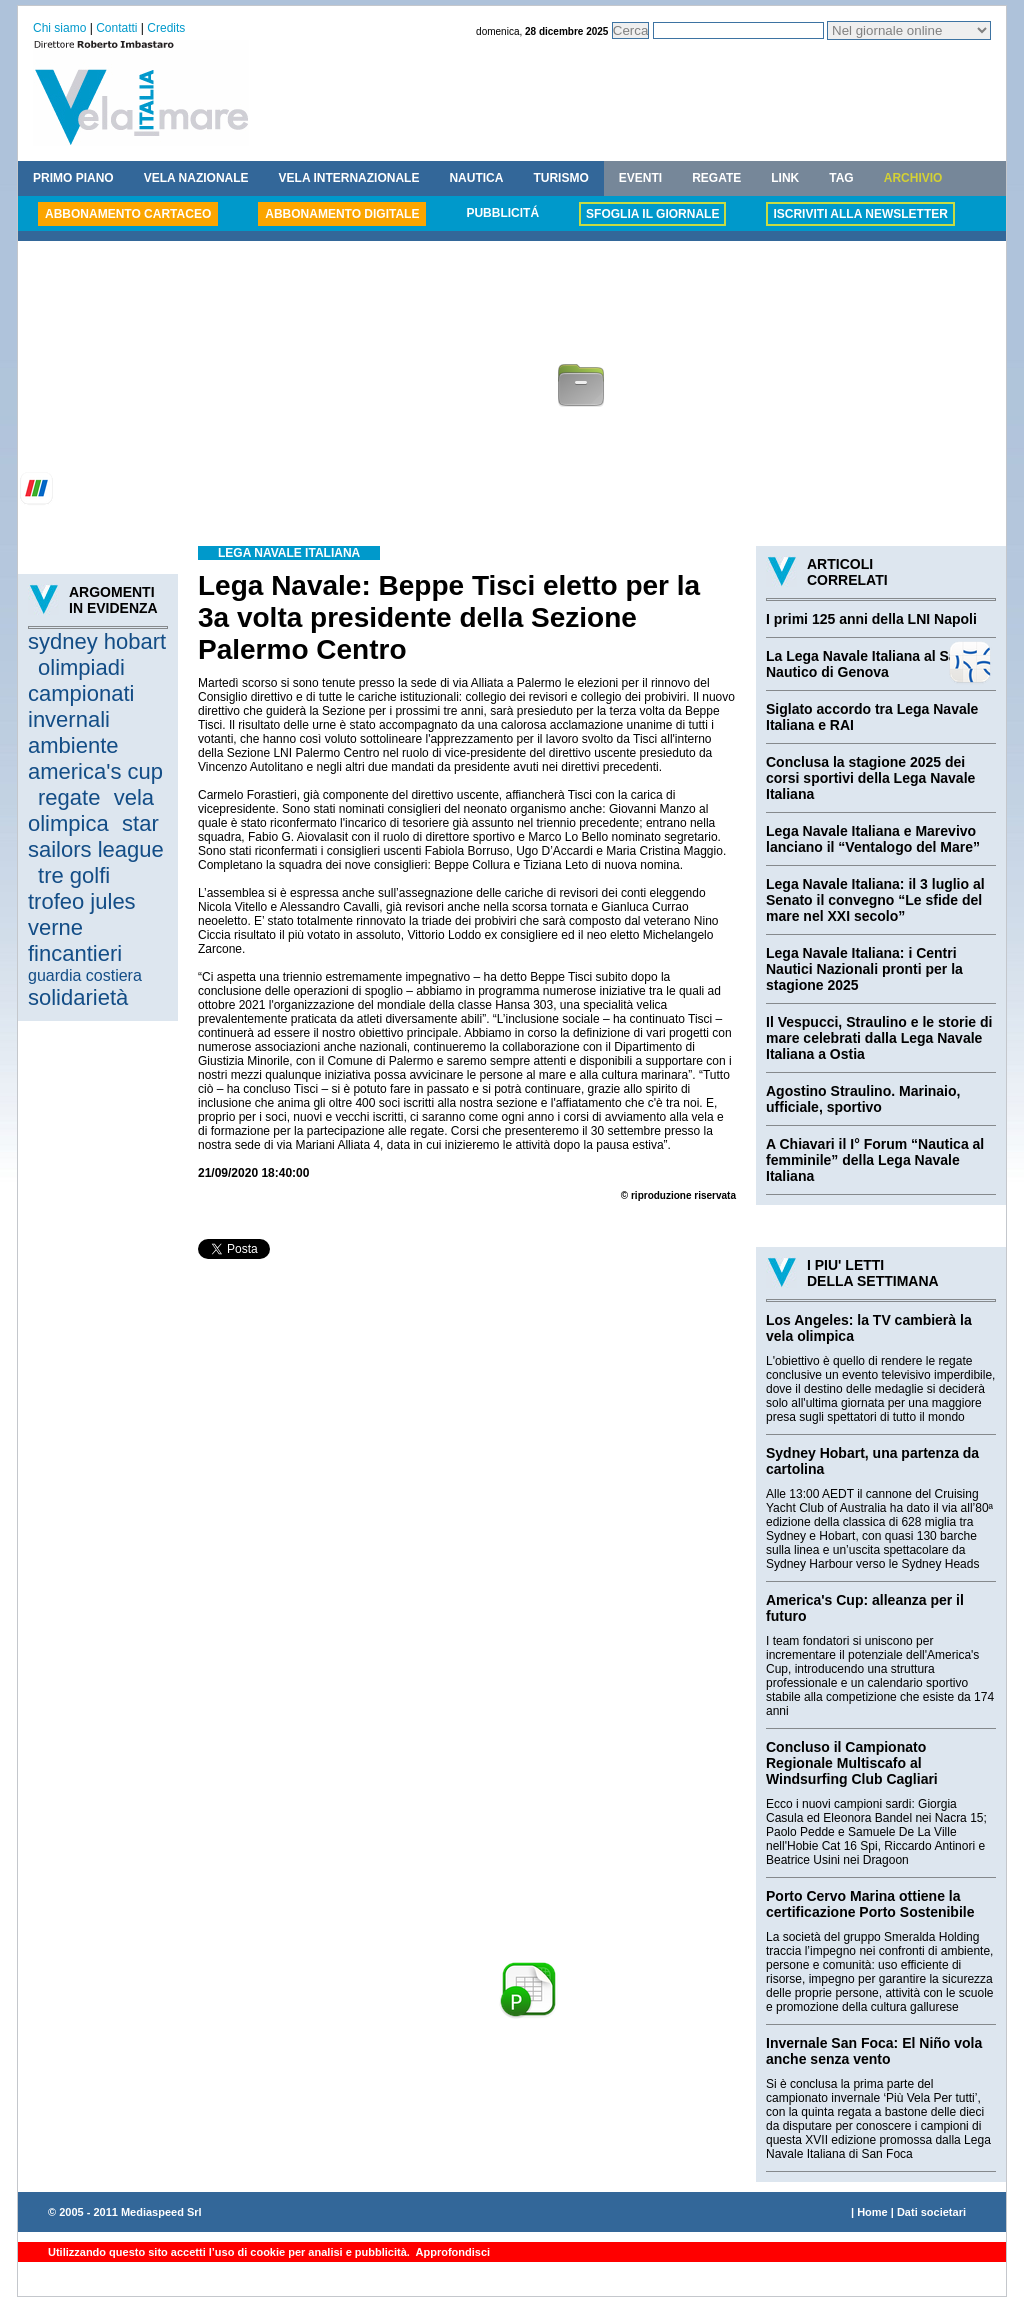 The width and height of the screenshot is (1024, 2302). What do you see at coordinates (581, 385) in the screenshot?
I see `open the file manager` at bounding box center [581, 385].